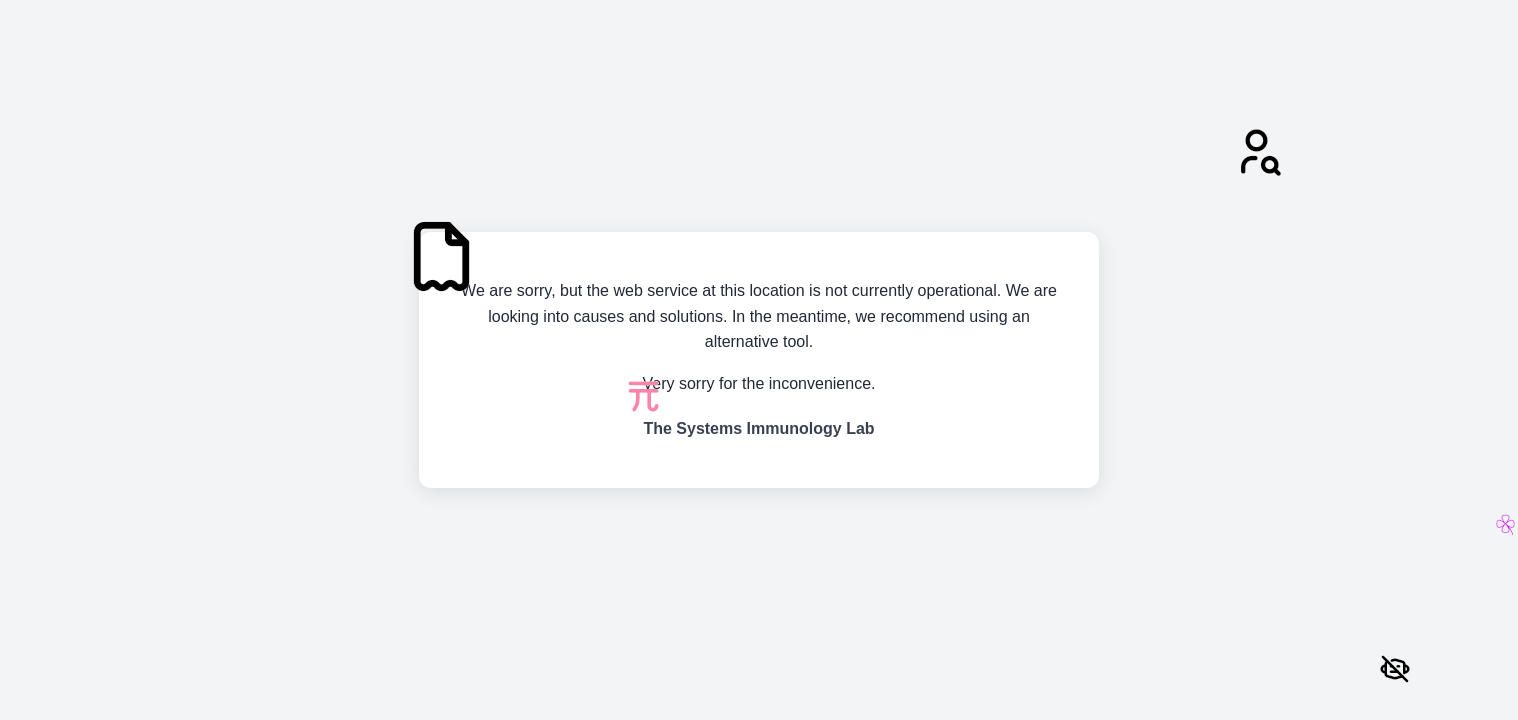 This screenshot has height=720, width=1518. I want to click on indicates luck or bonus reward feature, so click(1505, 524).